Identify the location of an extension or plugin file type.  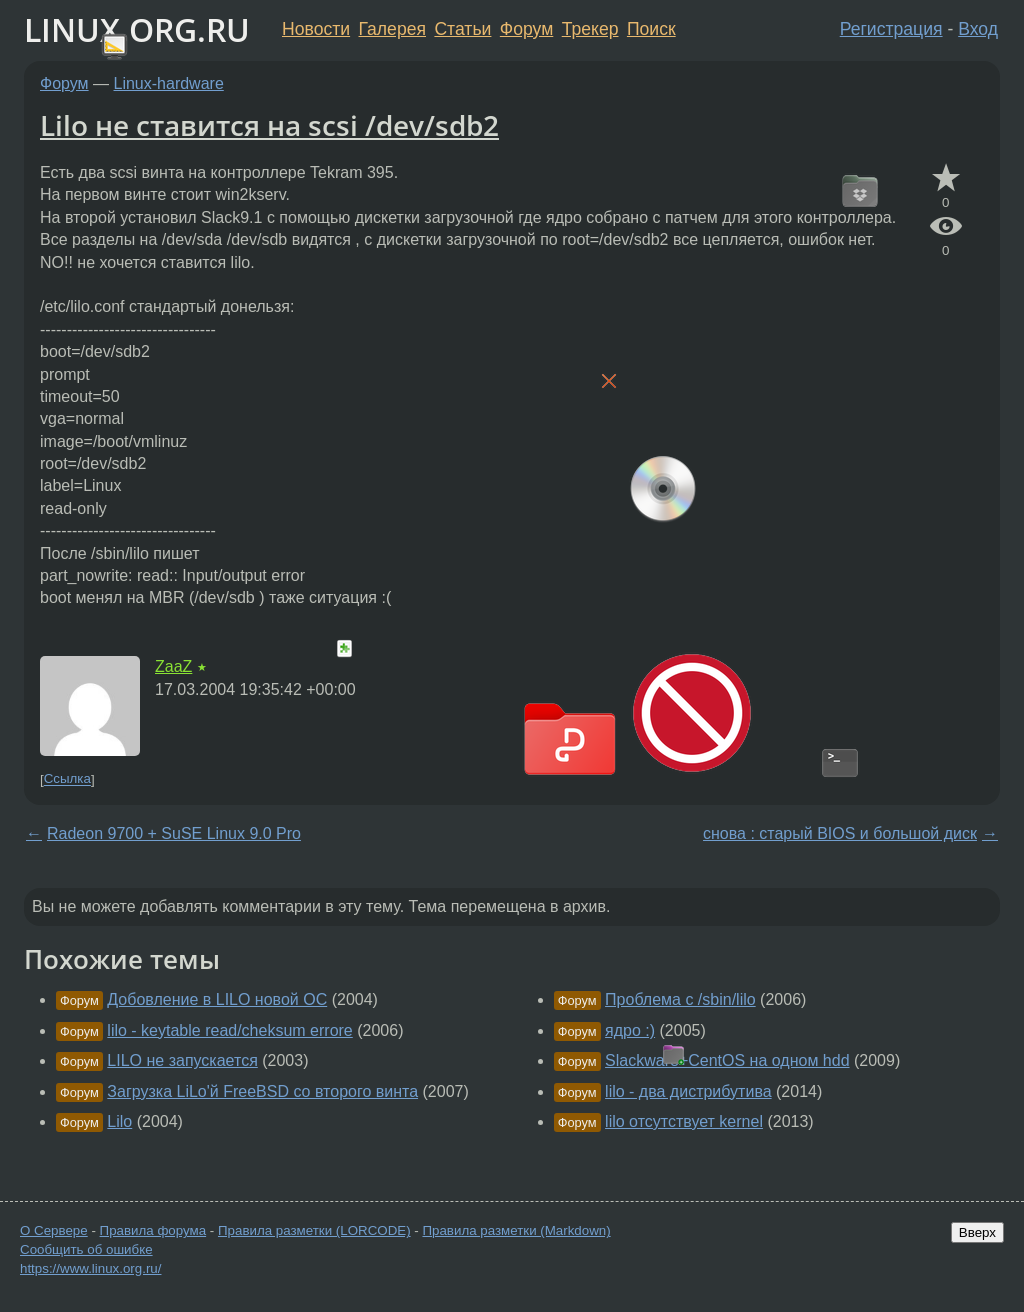
(344, 648).